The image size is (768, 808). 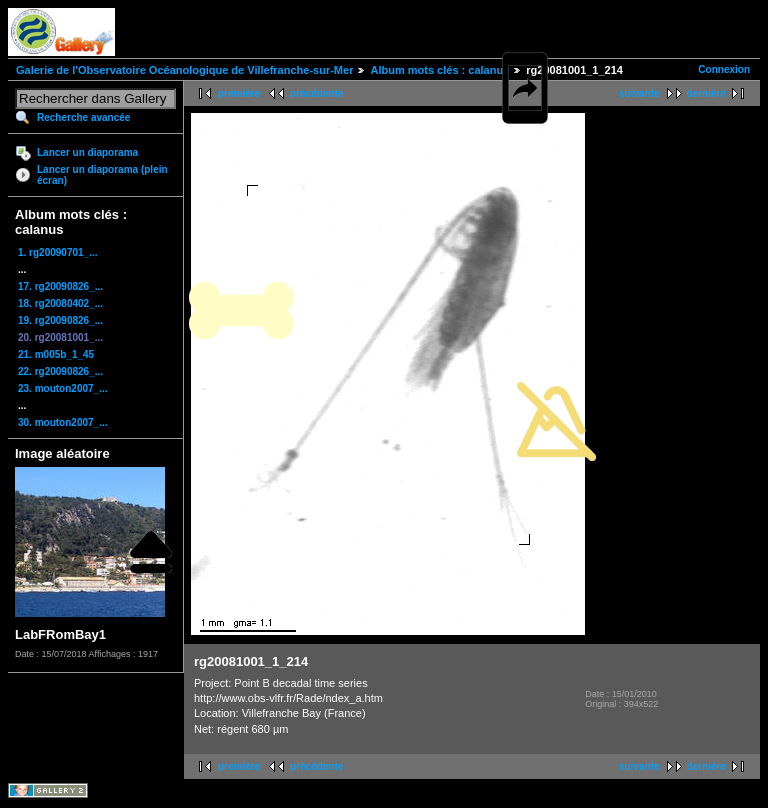 What do you see at coordinates (241, 310) in the screenshot?
I see `access pet-related features or settings` at bounding box center [241, 310].